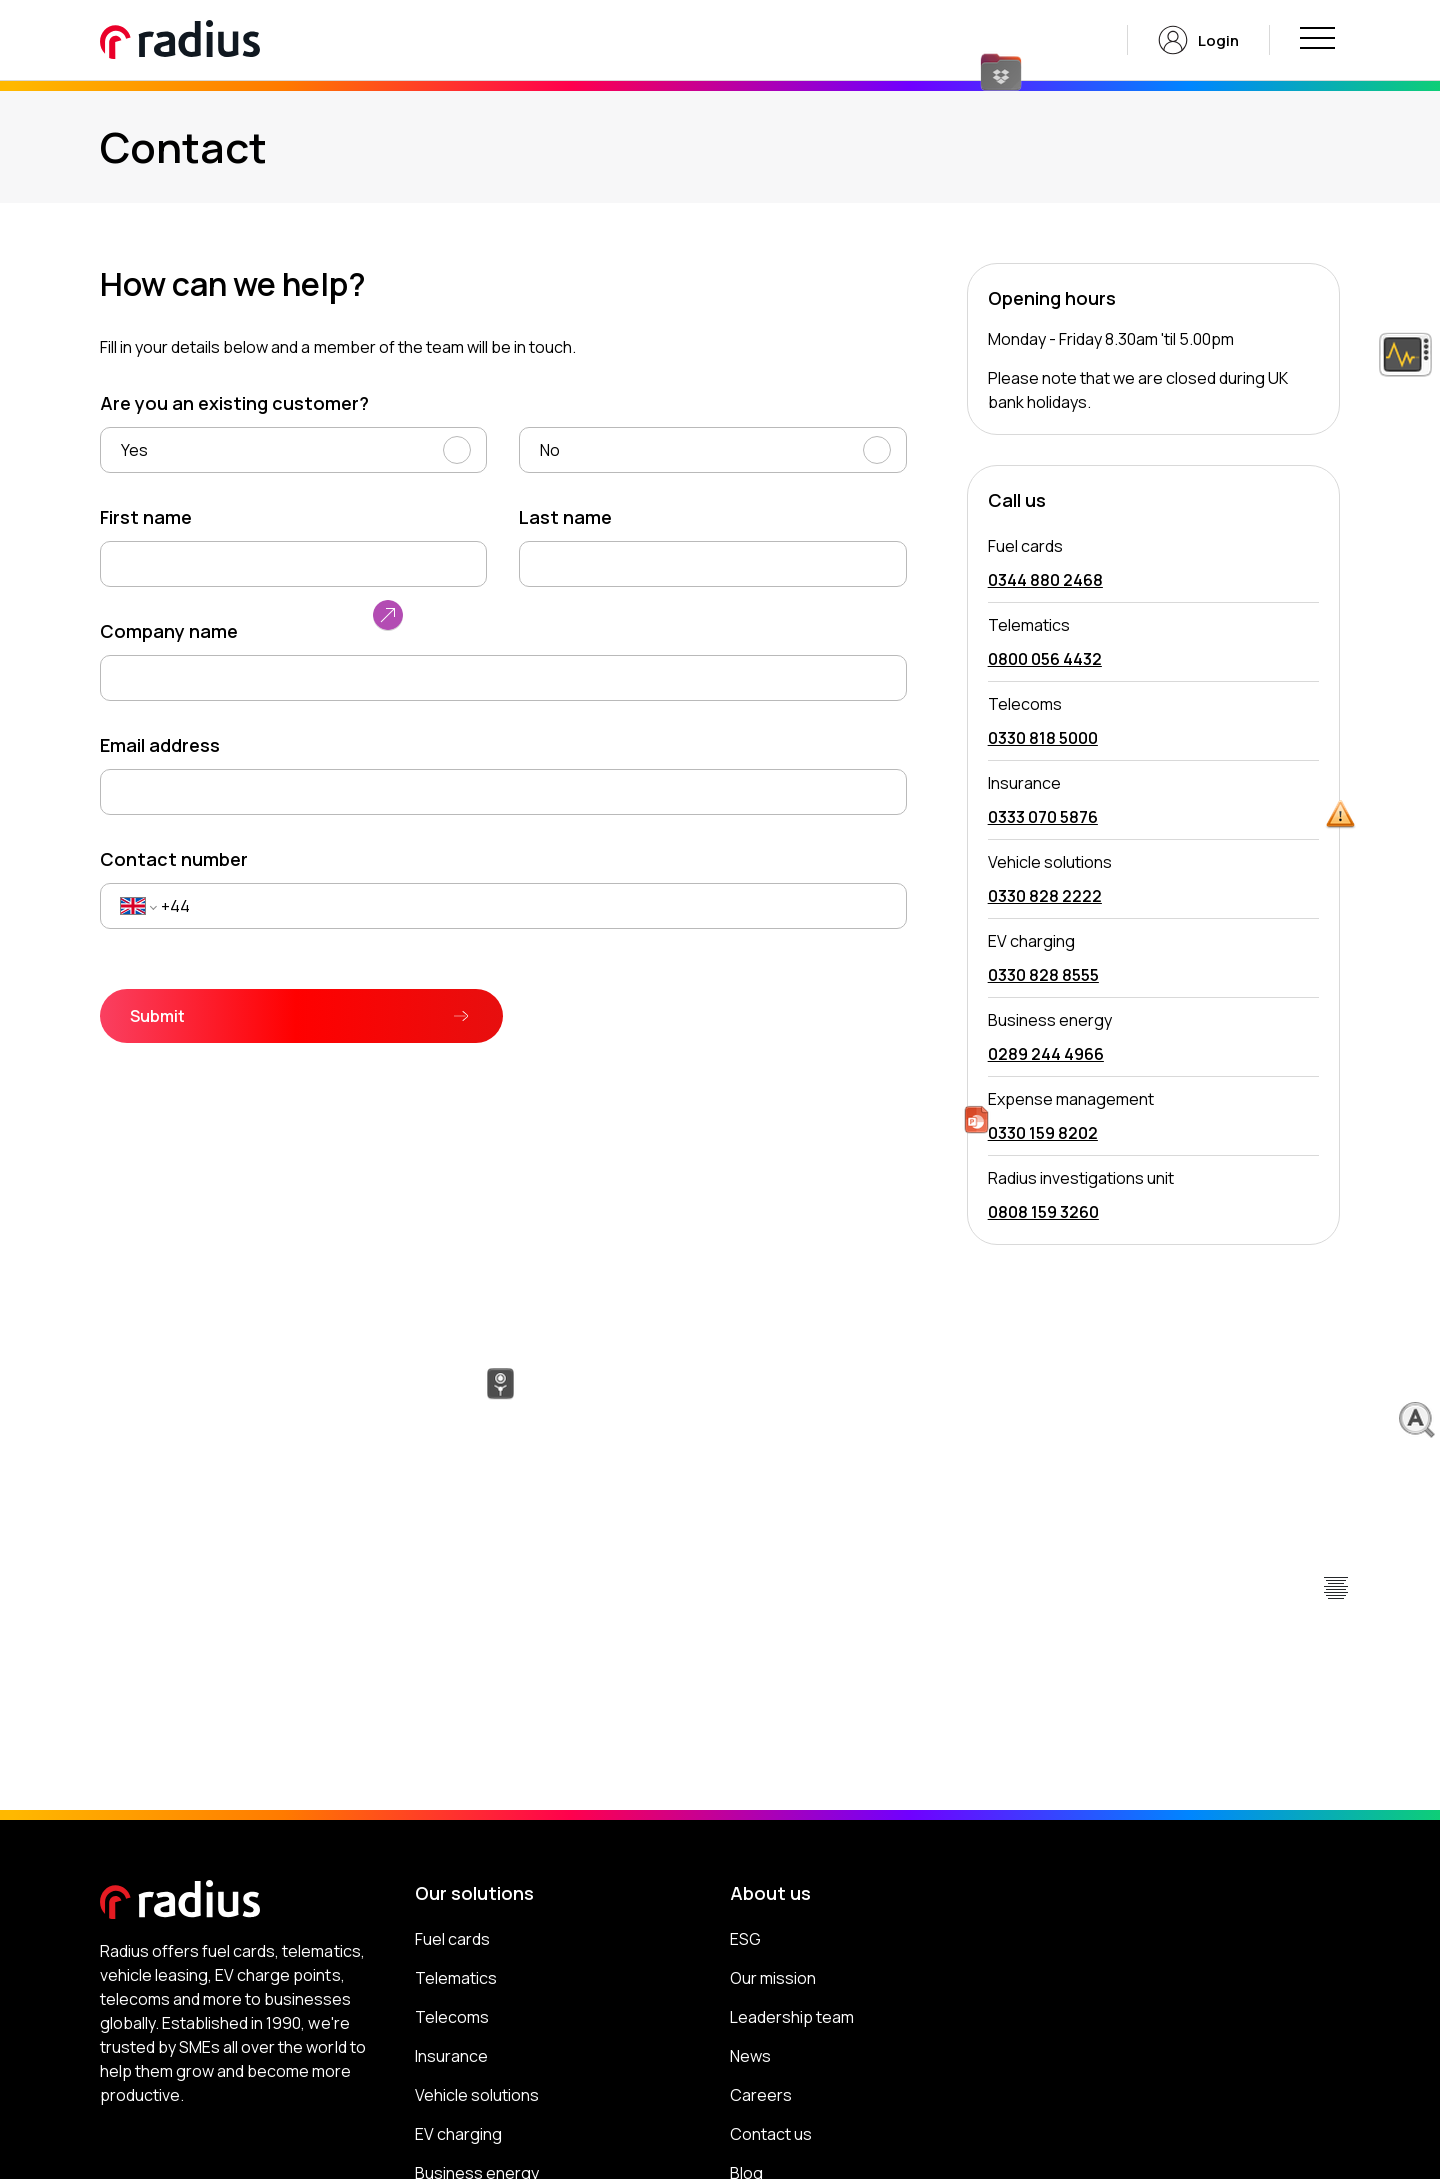 This screenshot has width=1440, height=2179. I want to click on indicates a warning or caution state, so click(1340, 814).